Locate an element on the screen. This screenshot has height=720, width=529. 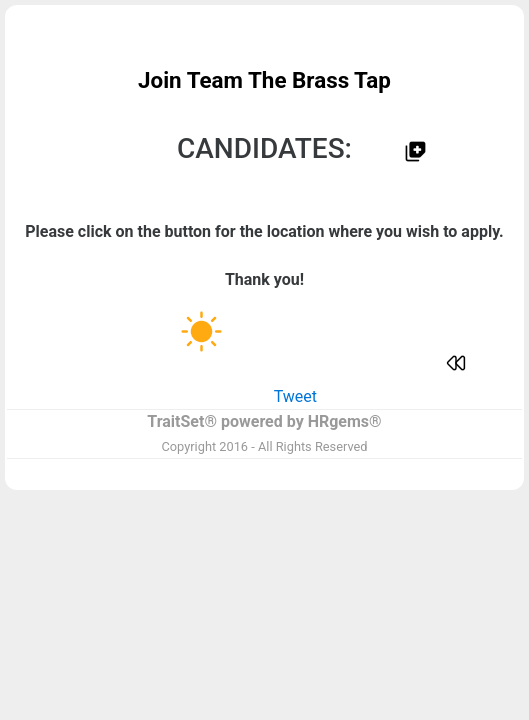
rewind or skip backward in media playback is located at coordinates (456, 363).